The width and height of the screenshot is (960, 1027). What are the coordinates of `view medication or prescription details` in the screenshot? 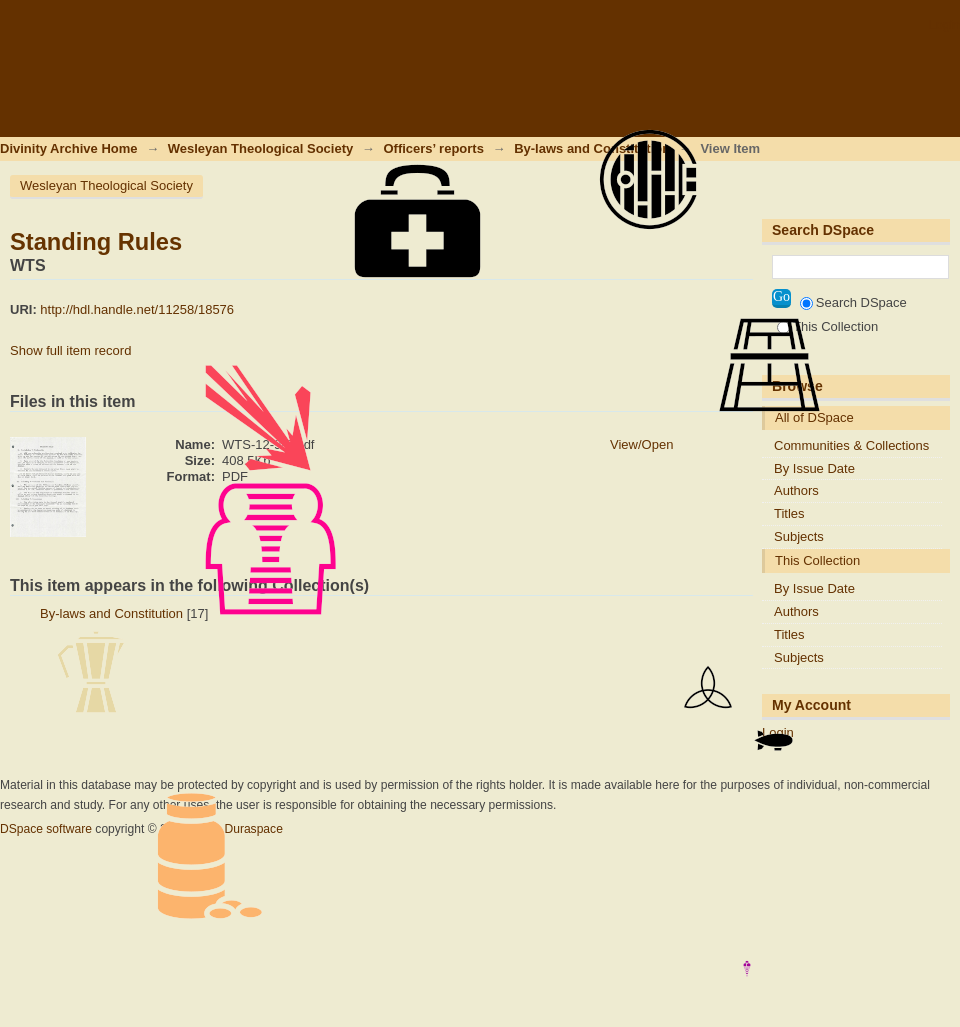 It's located at (204, 856).